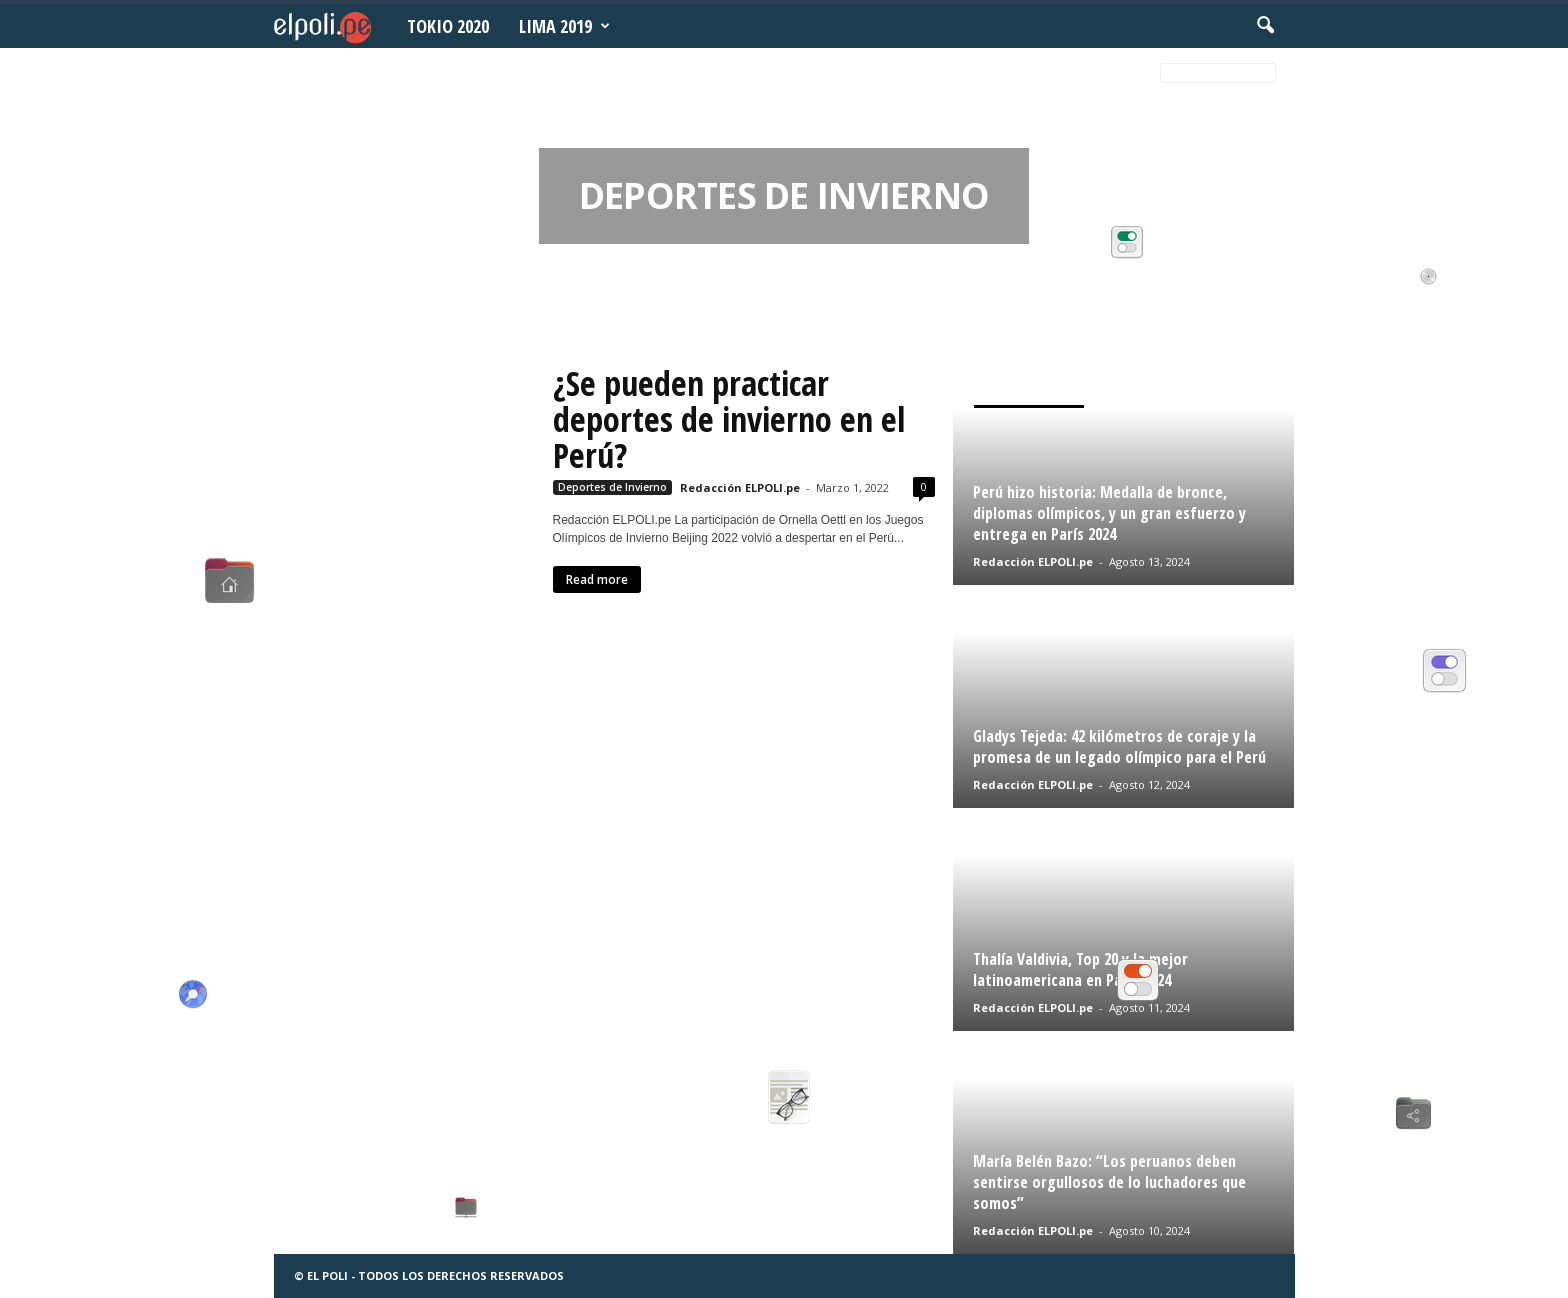 The width and height of the screenshot is (1568, 1298). Describe the element at coordinates (1413, 1112) in the screenshot. I see `open your public shared folder` at that location.